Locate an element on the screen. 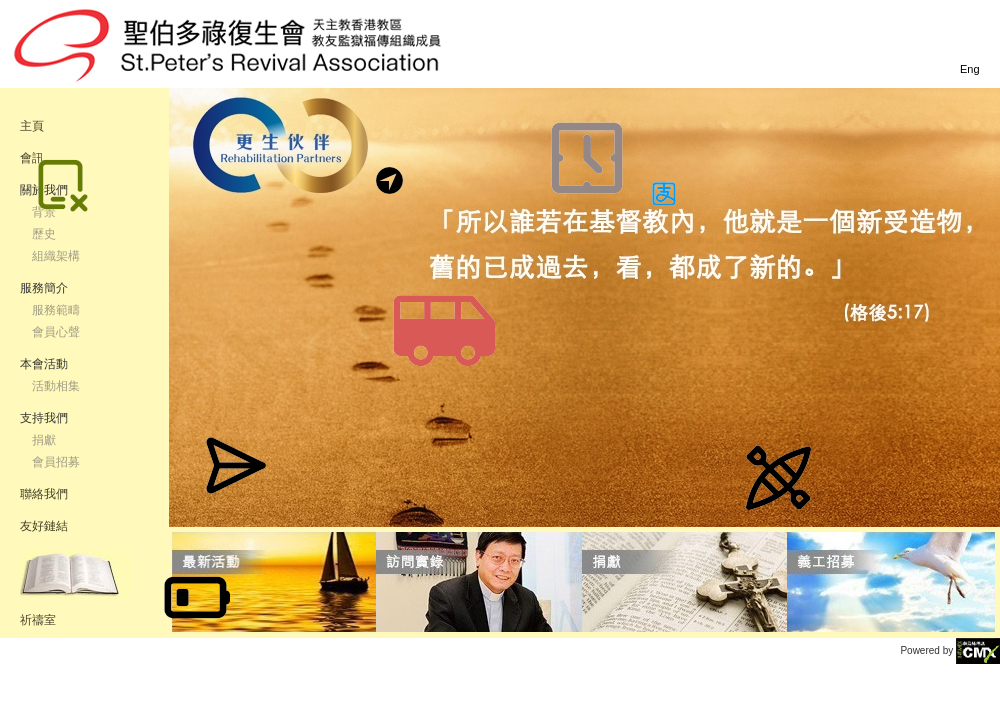 The height and width of the screenshot is (720, 1000). track delivery or shipping status is located at coordinates (441, 329).